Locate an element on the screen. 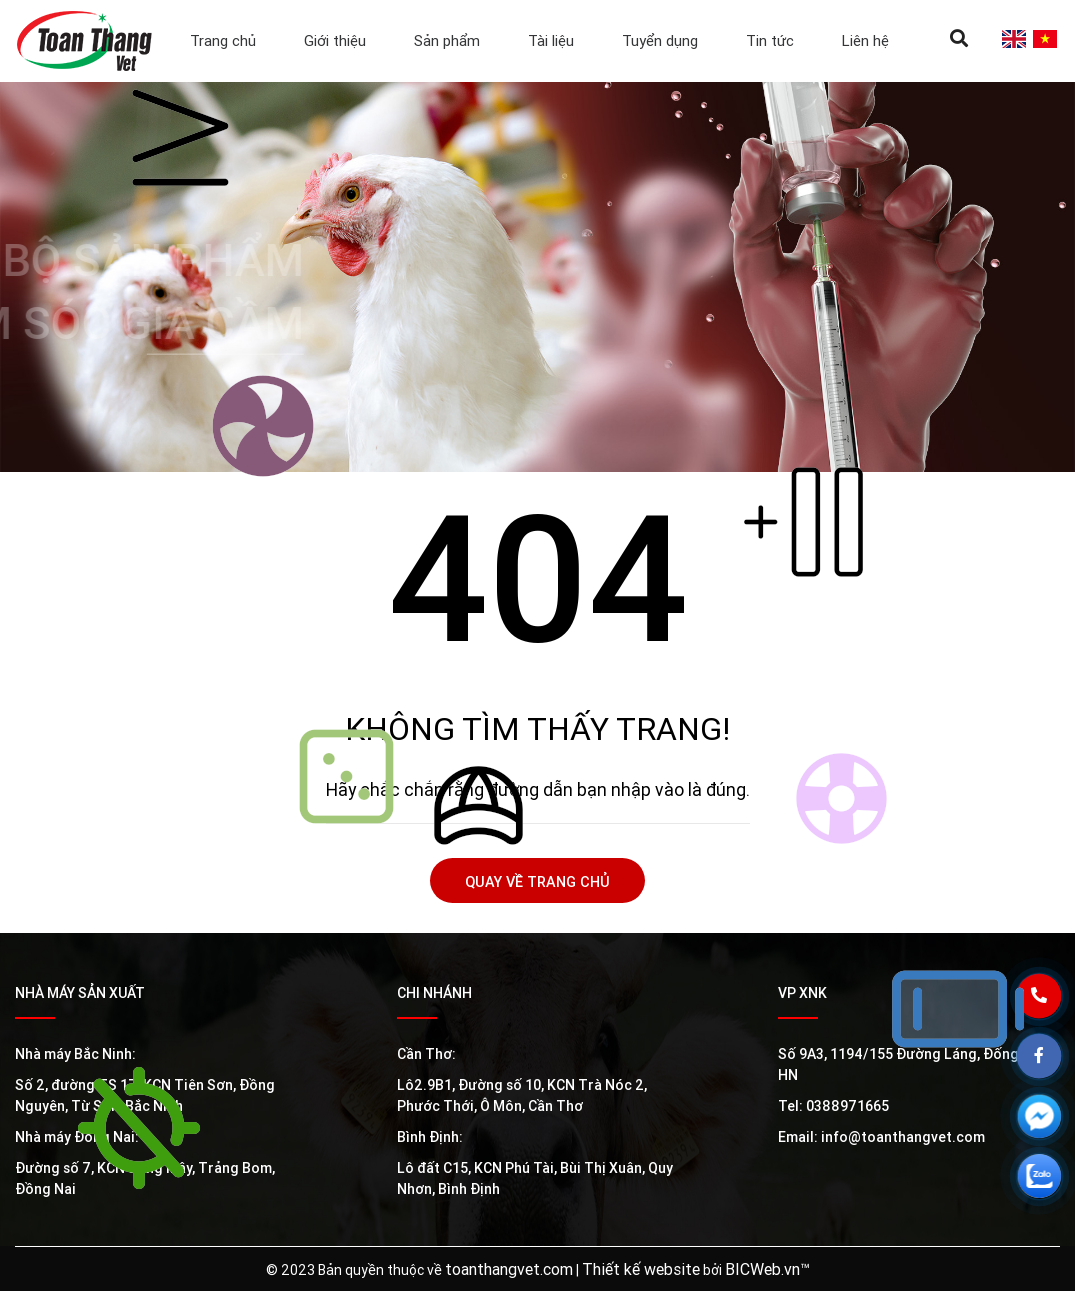 The height and width of the screenshot is (1291, 1075). indicates low battery level is located at coordinates (956, 1009).